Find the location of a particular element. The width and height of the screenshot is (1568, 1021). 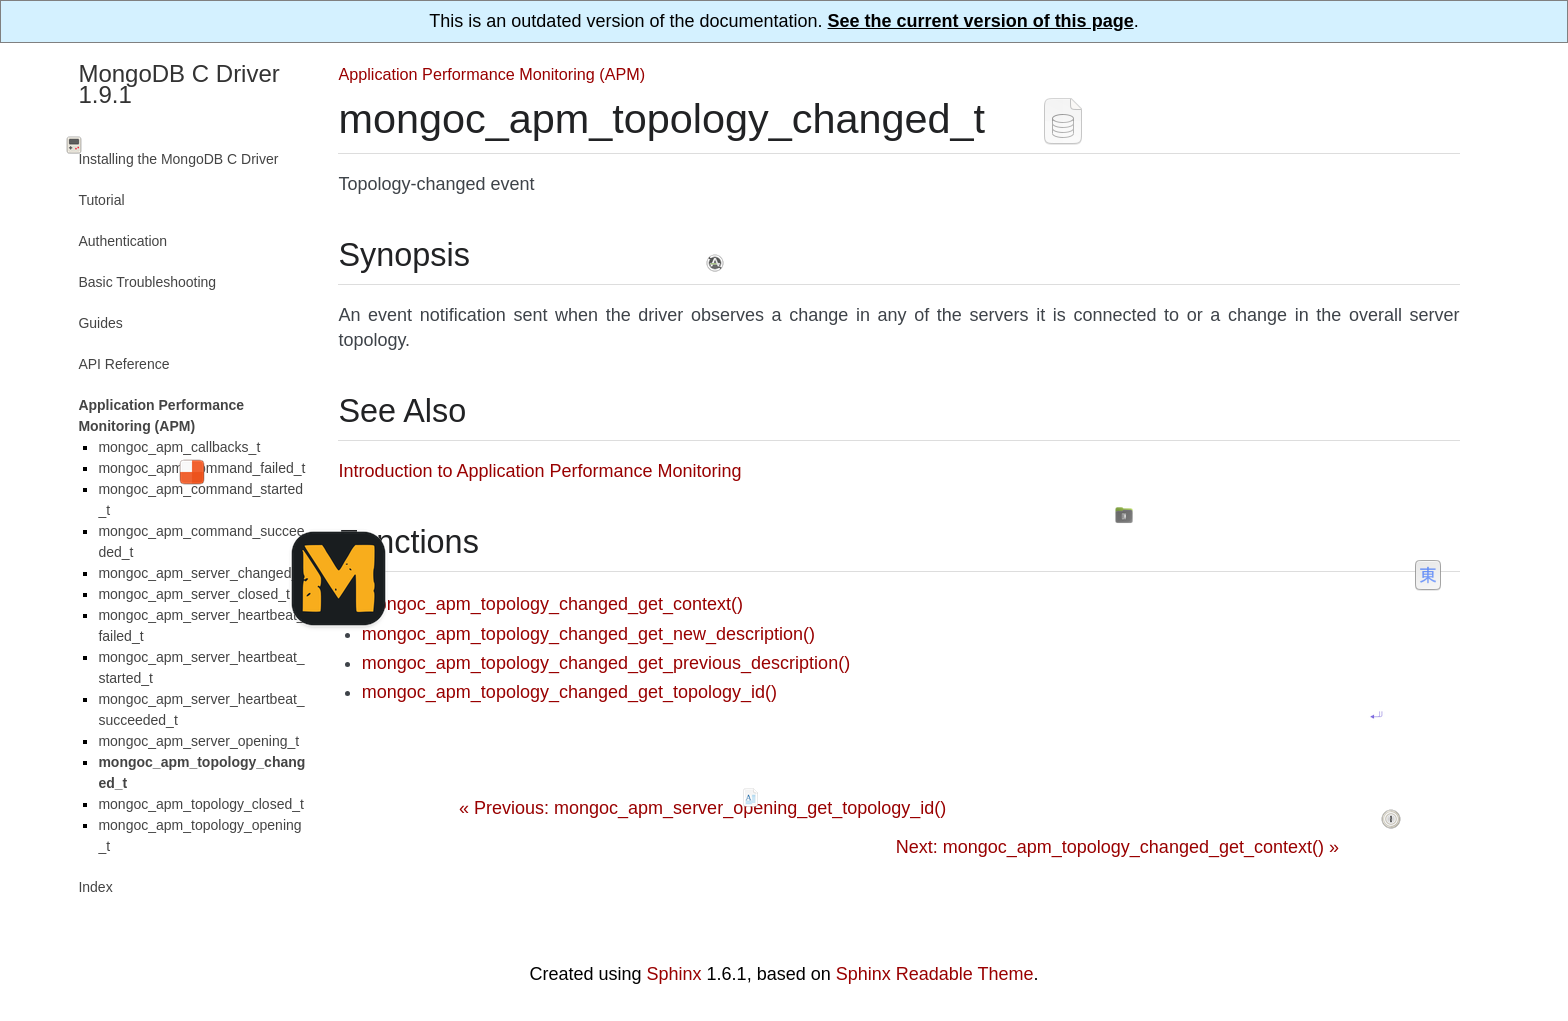

open a word processing document is located at coordinates (750, 797).